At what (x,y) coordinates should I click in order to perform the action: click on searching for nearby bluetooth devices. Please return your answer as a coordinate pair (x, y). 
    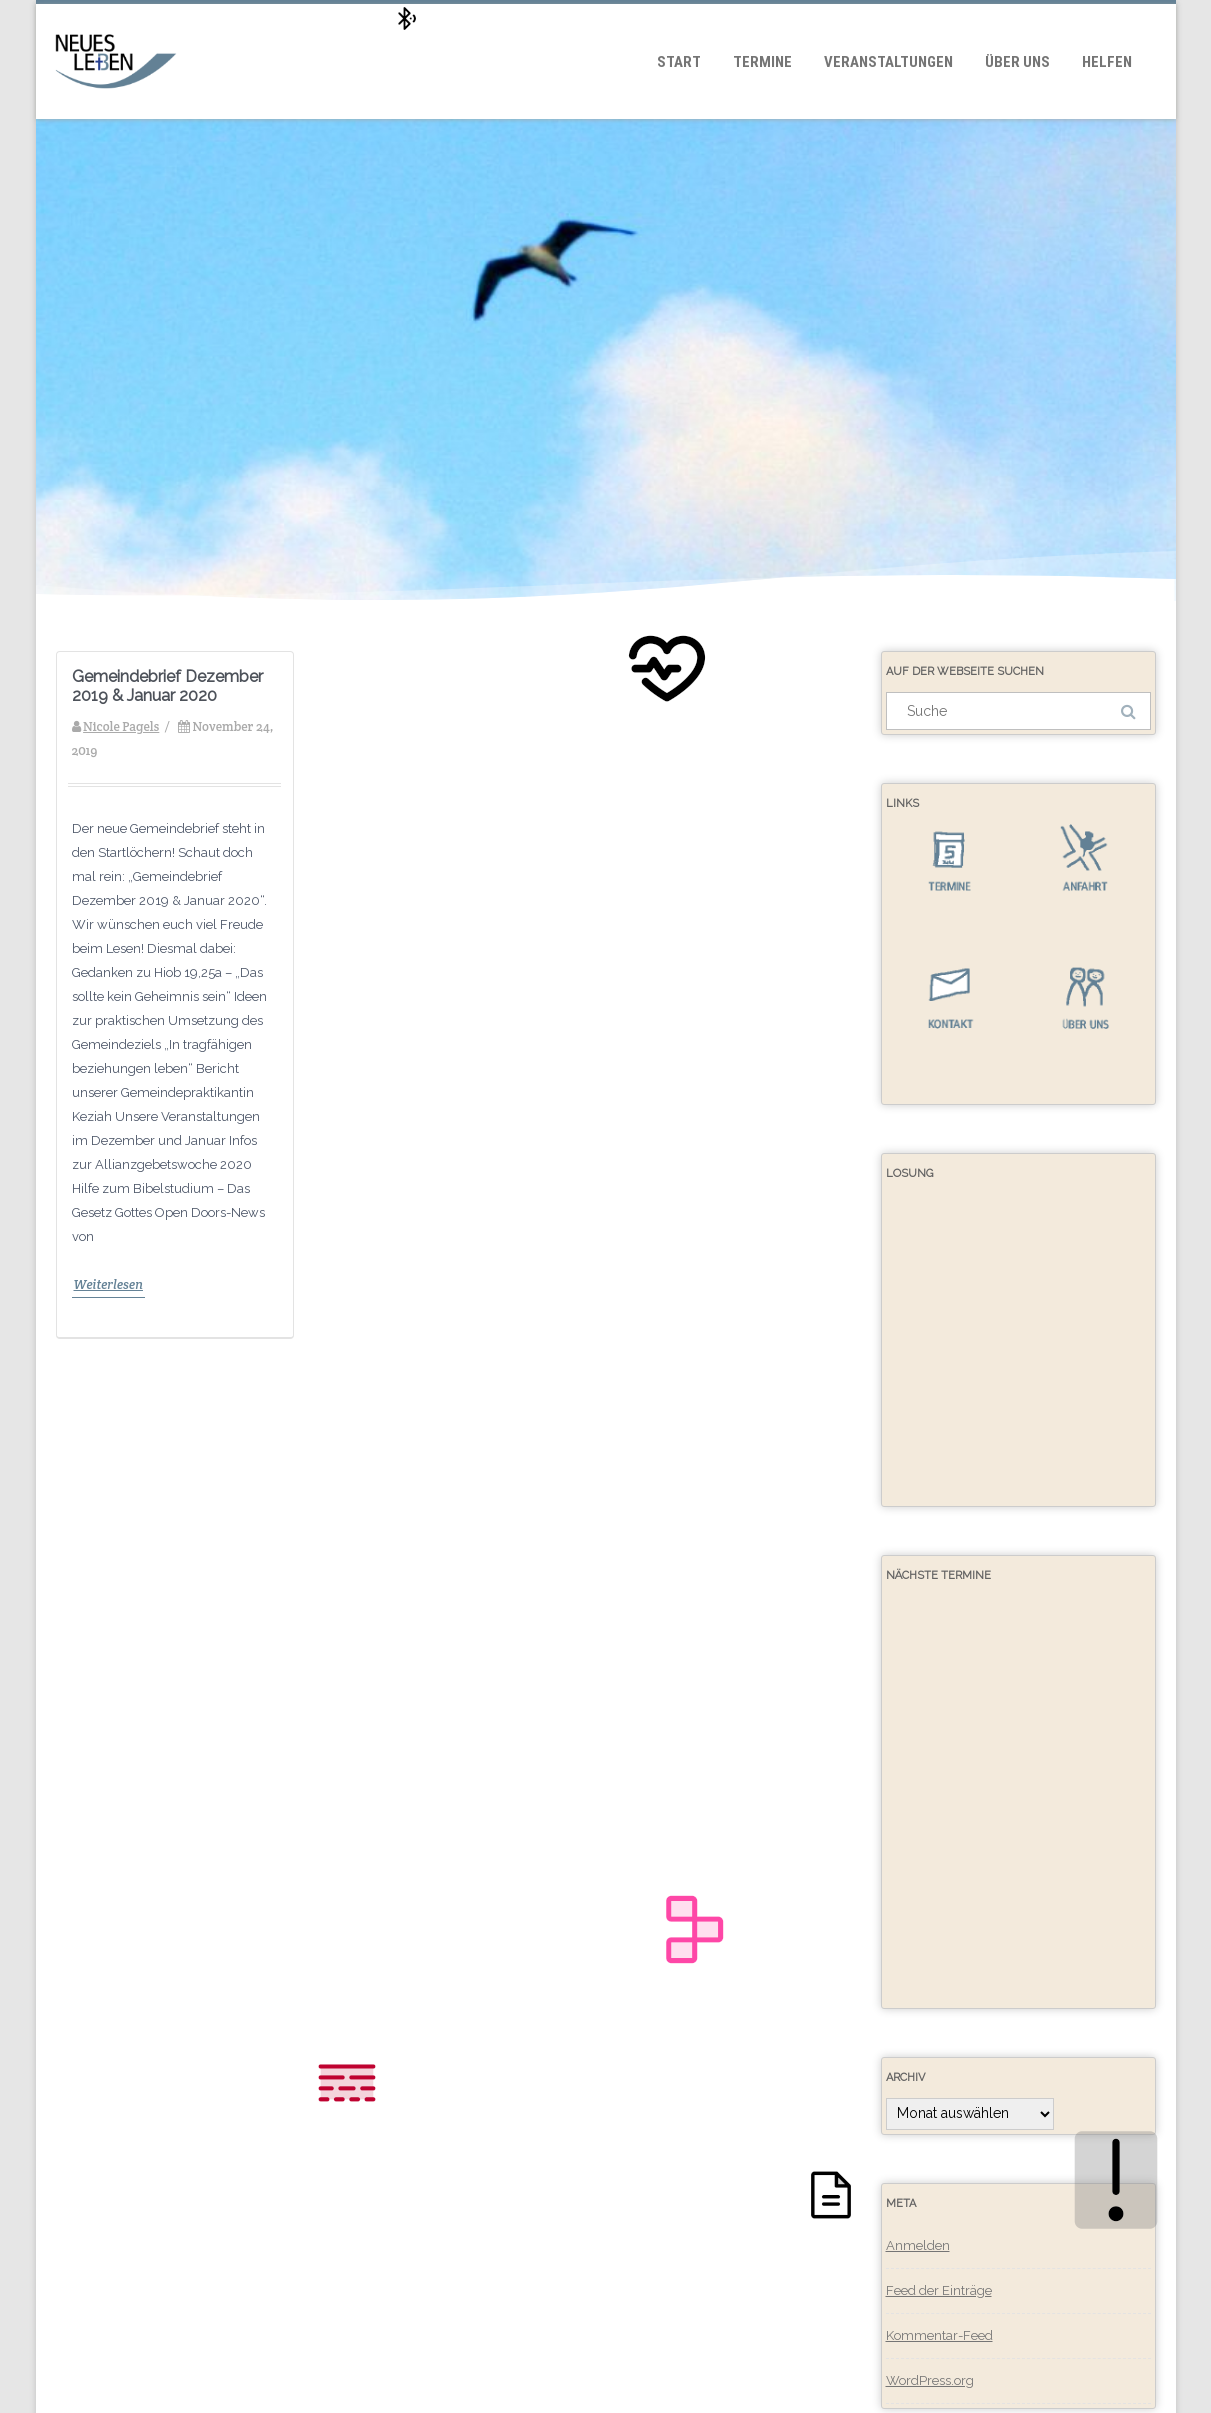
    Looking at the image, I should click on (404, 18).